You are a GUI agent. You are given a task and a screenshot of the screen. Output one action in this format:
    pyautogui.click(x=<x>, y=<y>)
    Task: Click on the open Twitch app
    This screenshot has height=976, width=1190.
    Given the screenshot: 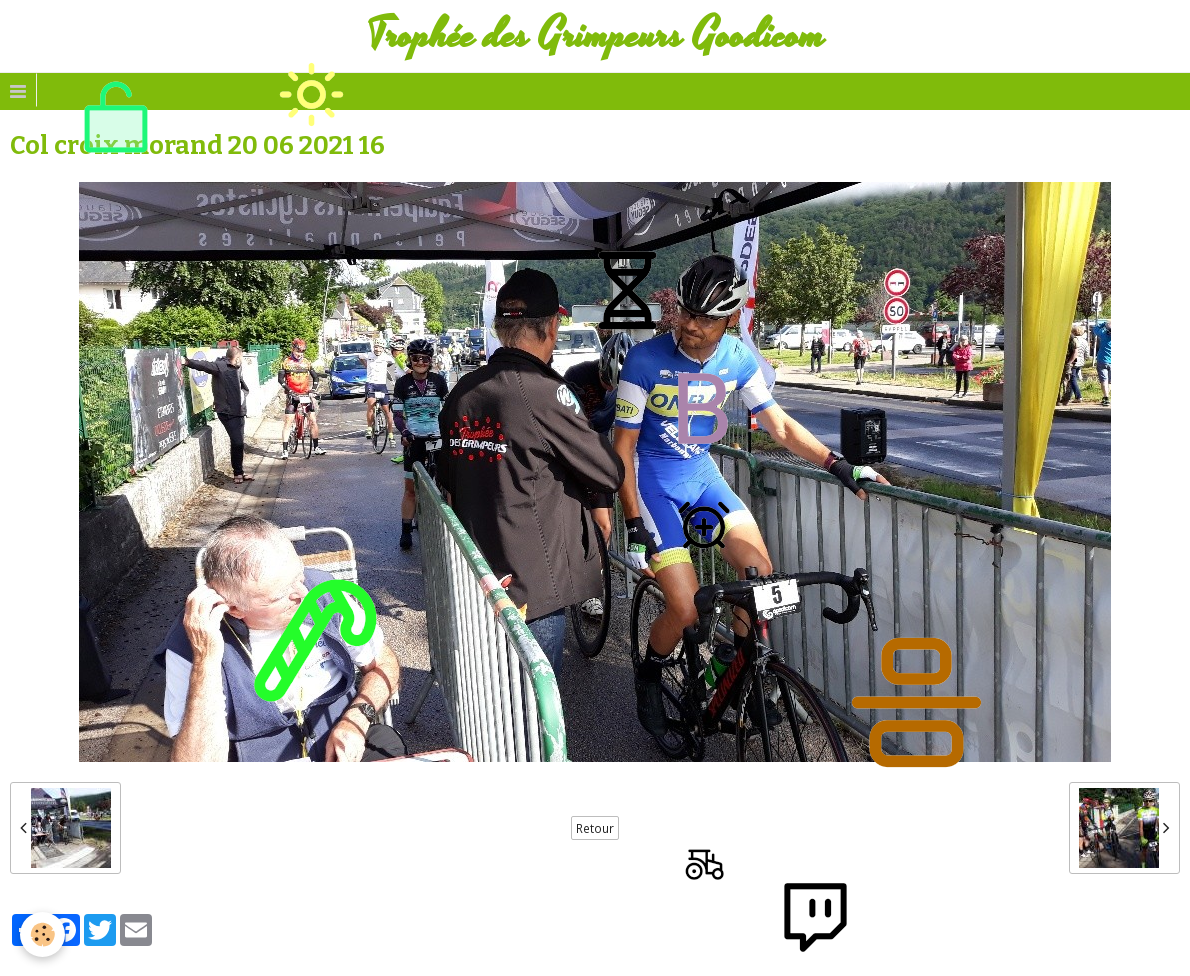 What is the action you would take?
    pyautogui.click(x=815, y=917)
    